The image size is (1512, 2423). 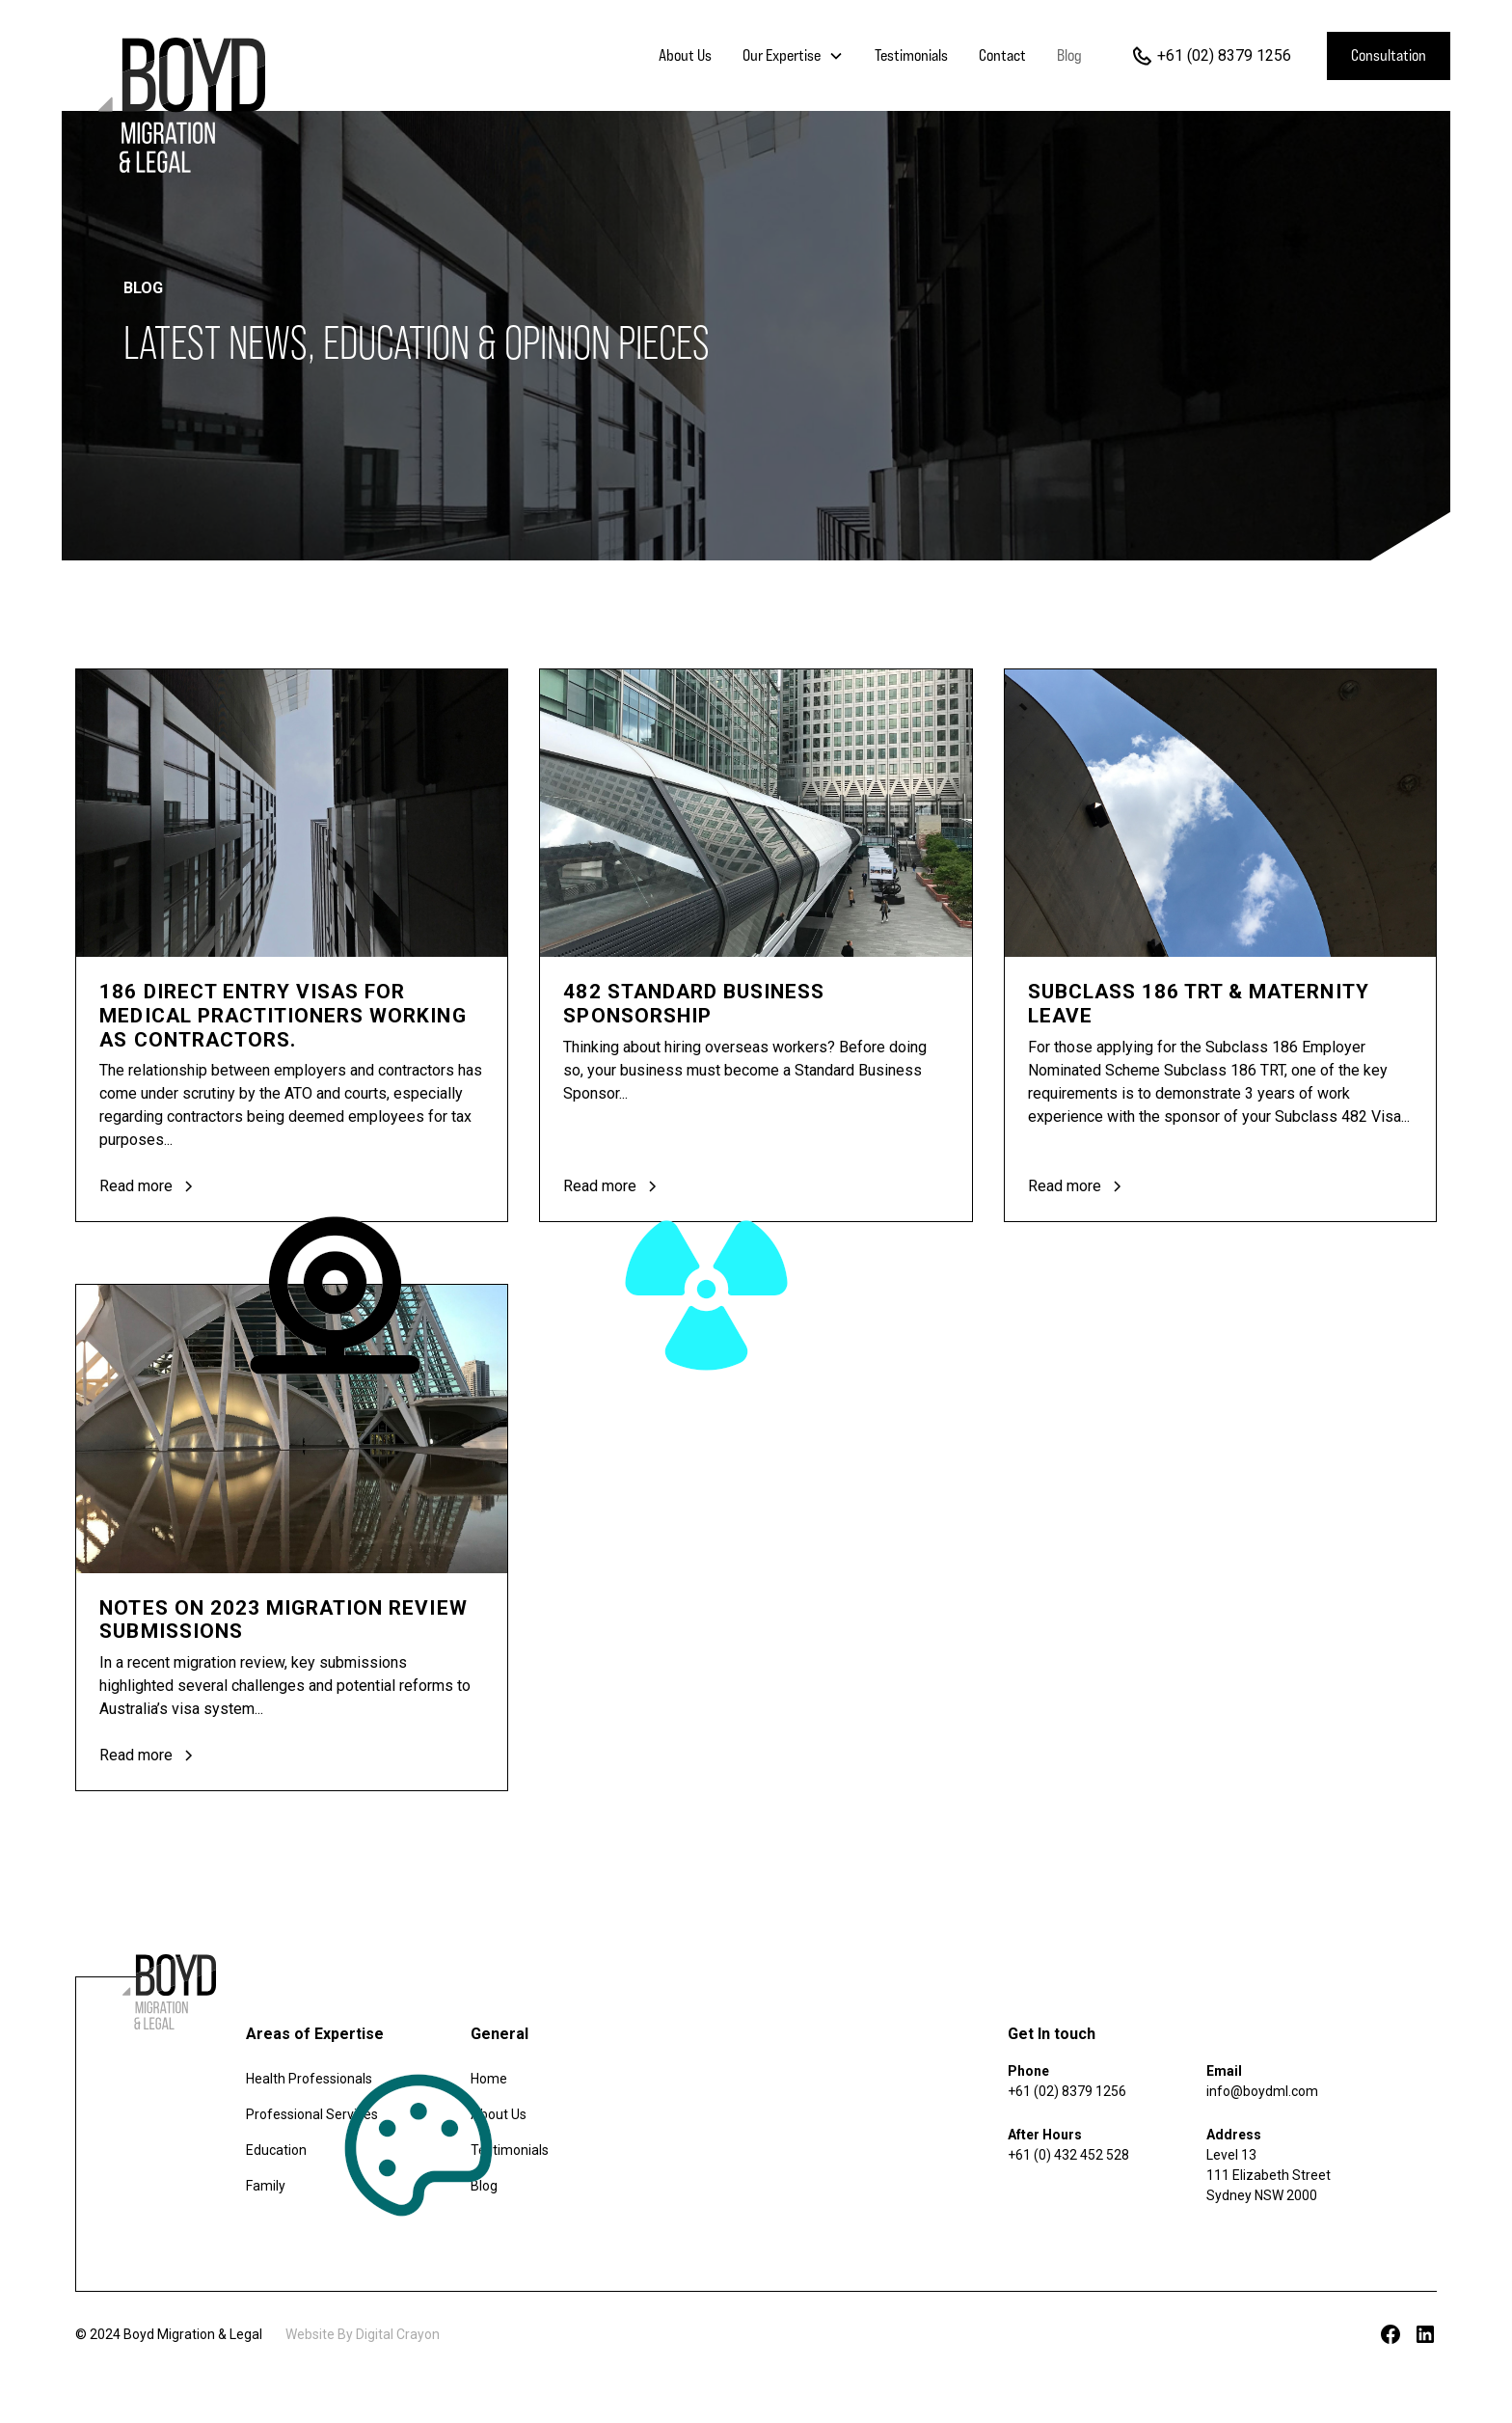 What do you see at coordinates (706, 1289) in the screenshot?
I see `indicates radioactive or hazardous material warning` at bounding box center [706, 1289].